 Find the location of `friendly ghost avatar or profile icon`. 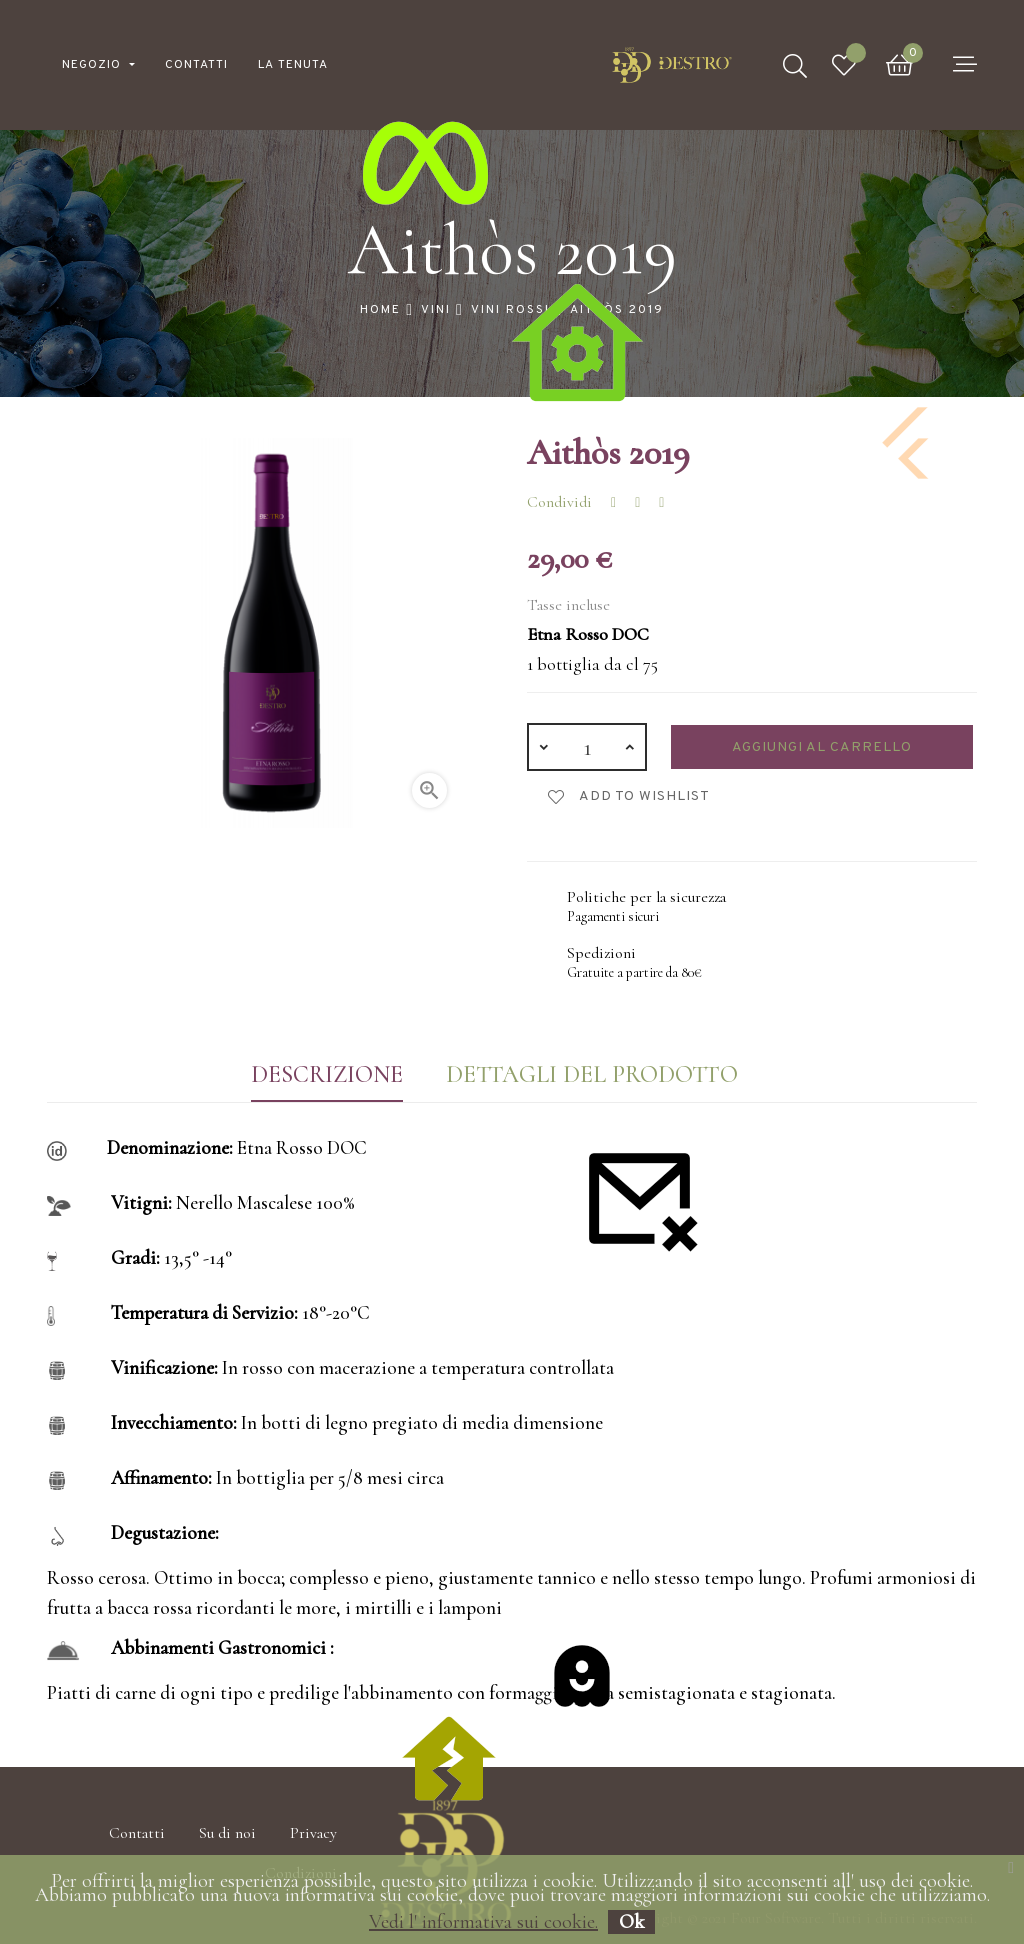

friendly ghost avatar or profile icon is located at coordinates (582, 1676).